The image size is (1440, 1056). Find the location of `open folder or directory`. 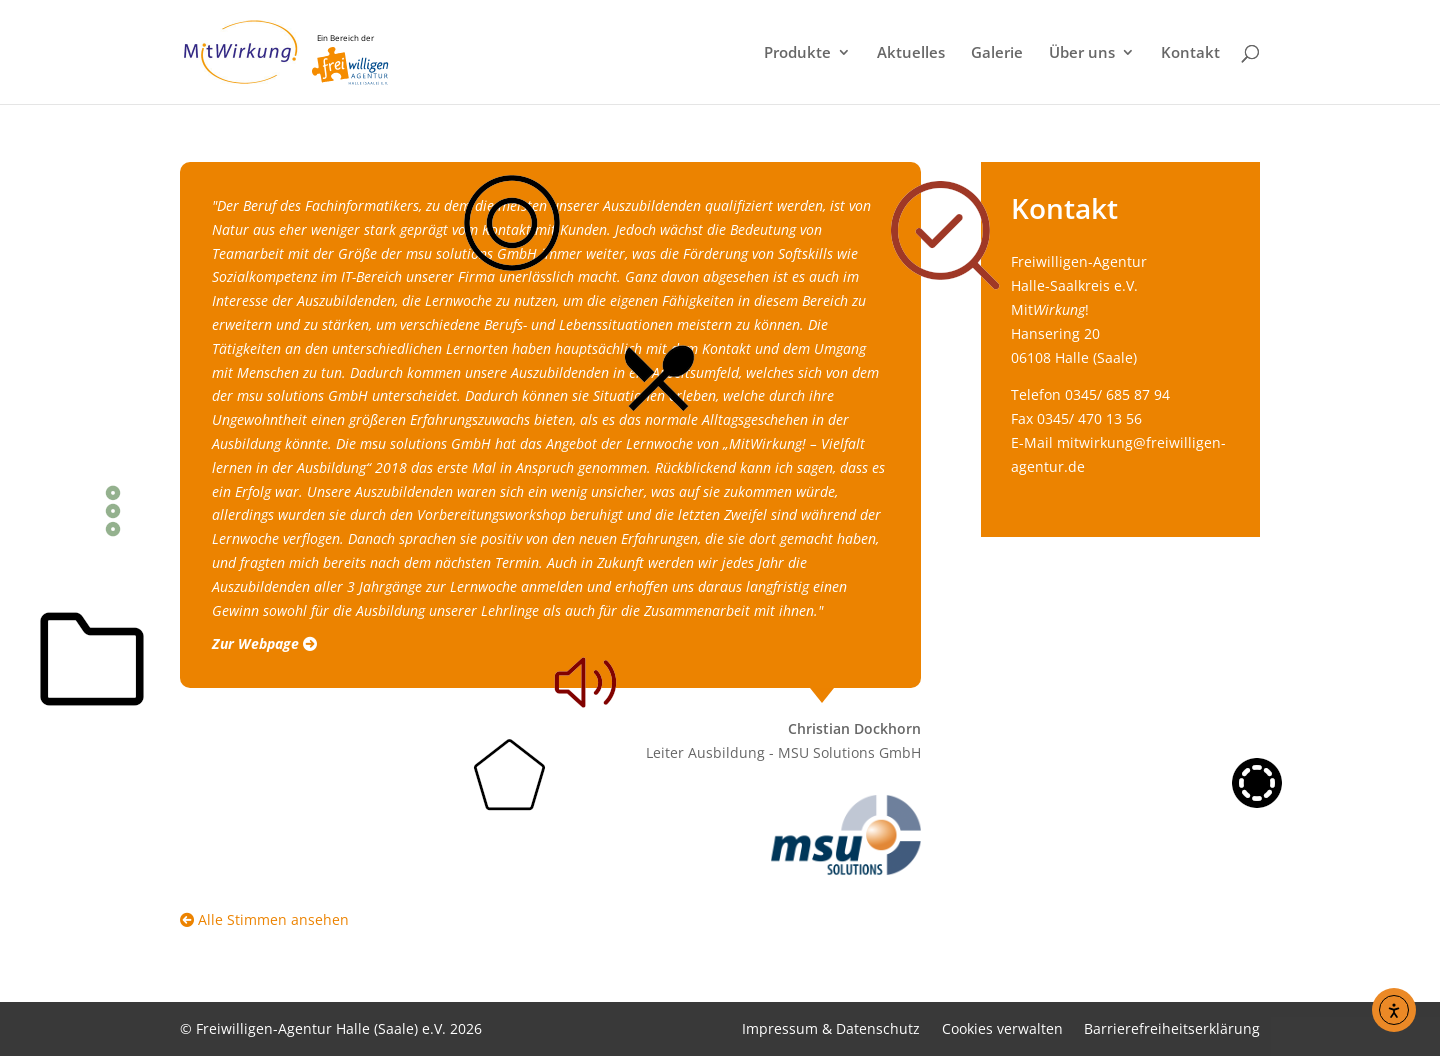

open folder or directory is located at coordinates (92, 659).